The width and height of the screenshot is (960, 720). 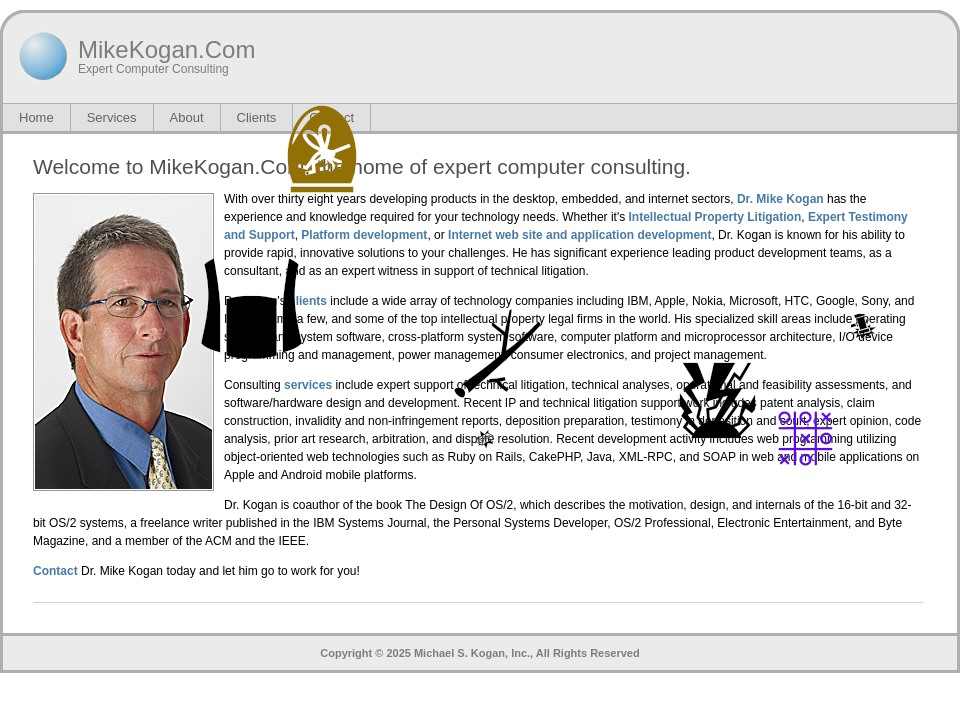 I want to click on indicates a gold bar or treasure reward, so click(x=485, y=439).